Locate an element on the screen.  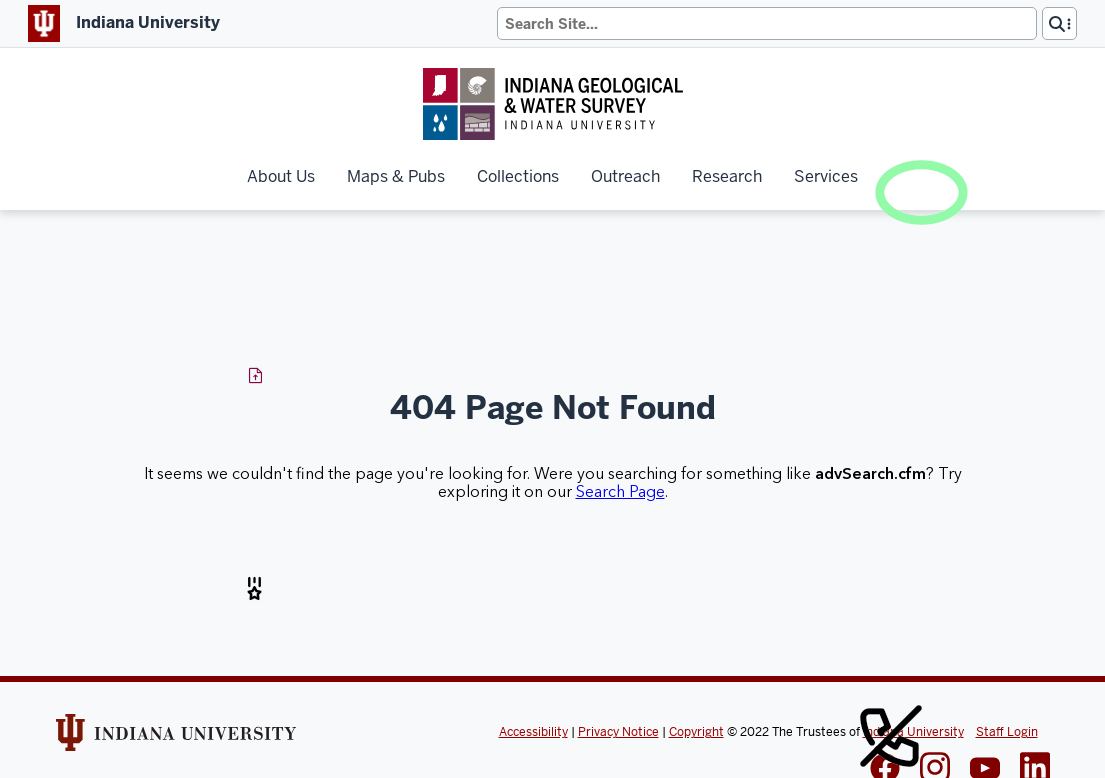
upload a file is located at coordinates (255, 375).